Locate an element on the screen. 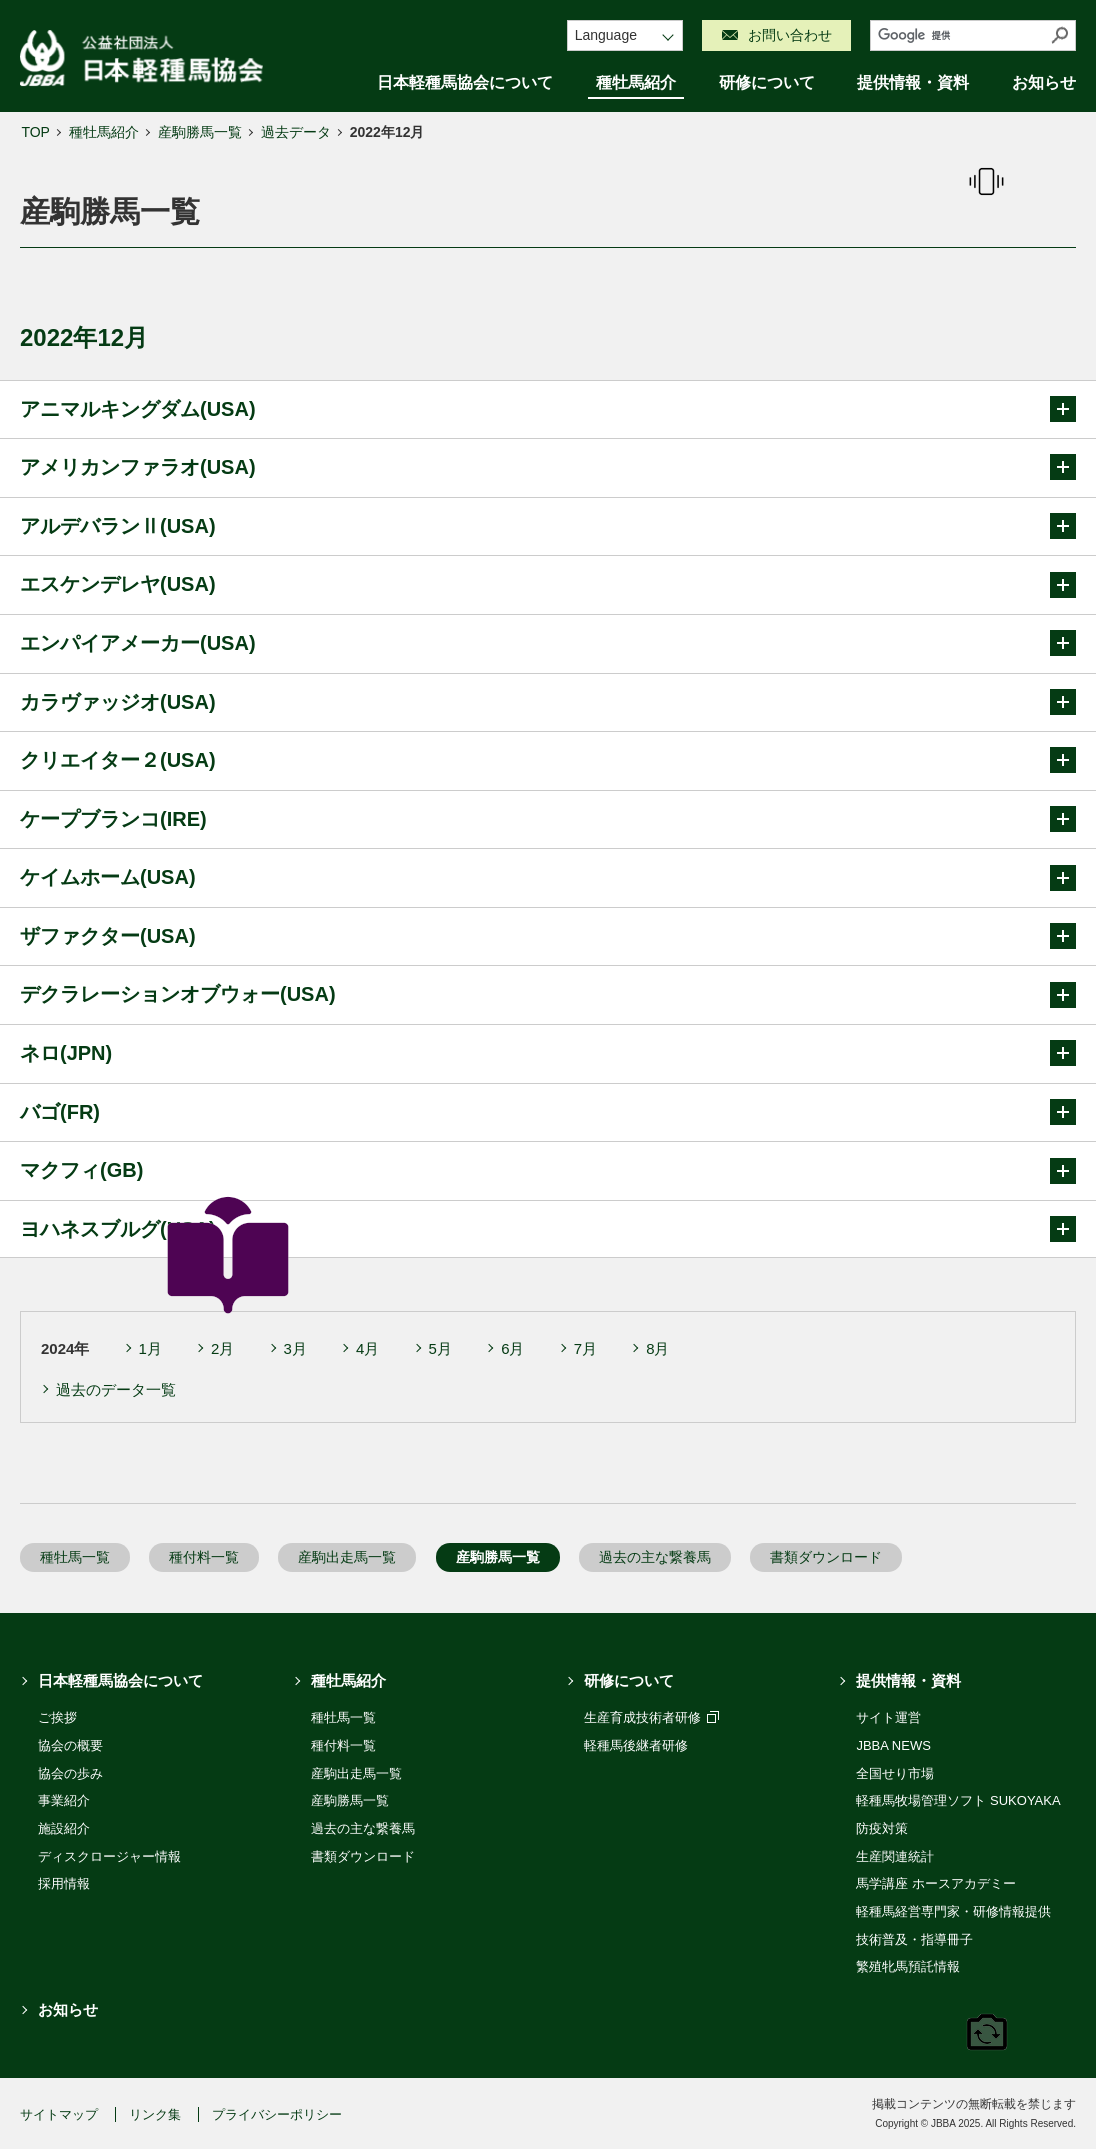 This screenshot has height=2149, width=1096. view user profile or contact details is located at coordinates (228, 1253).